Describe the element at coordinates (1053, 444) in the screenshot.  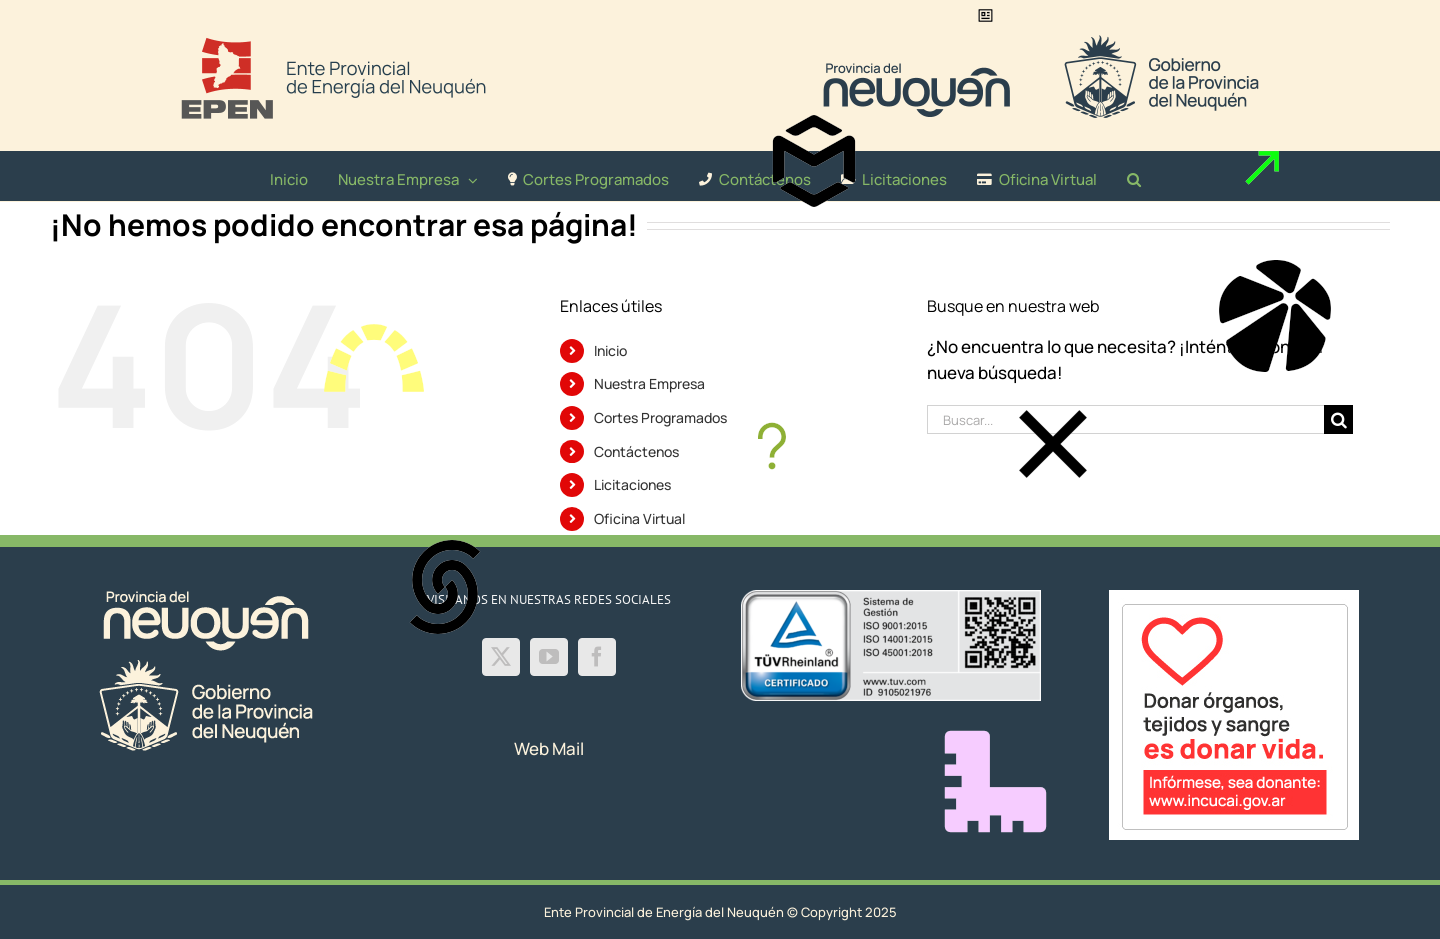
I see `close the current window or dialog` at that location.